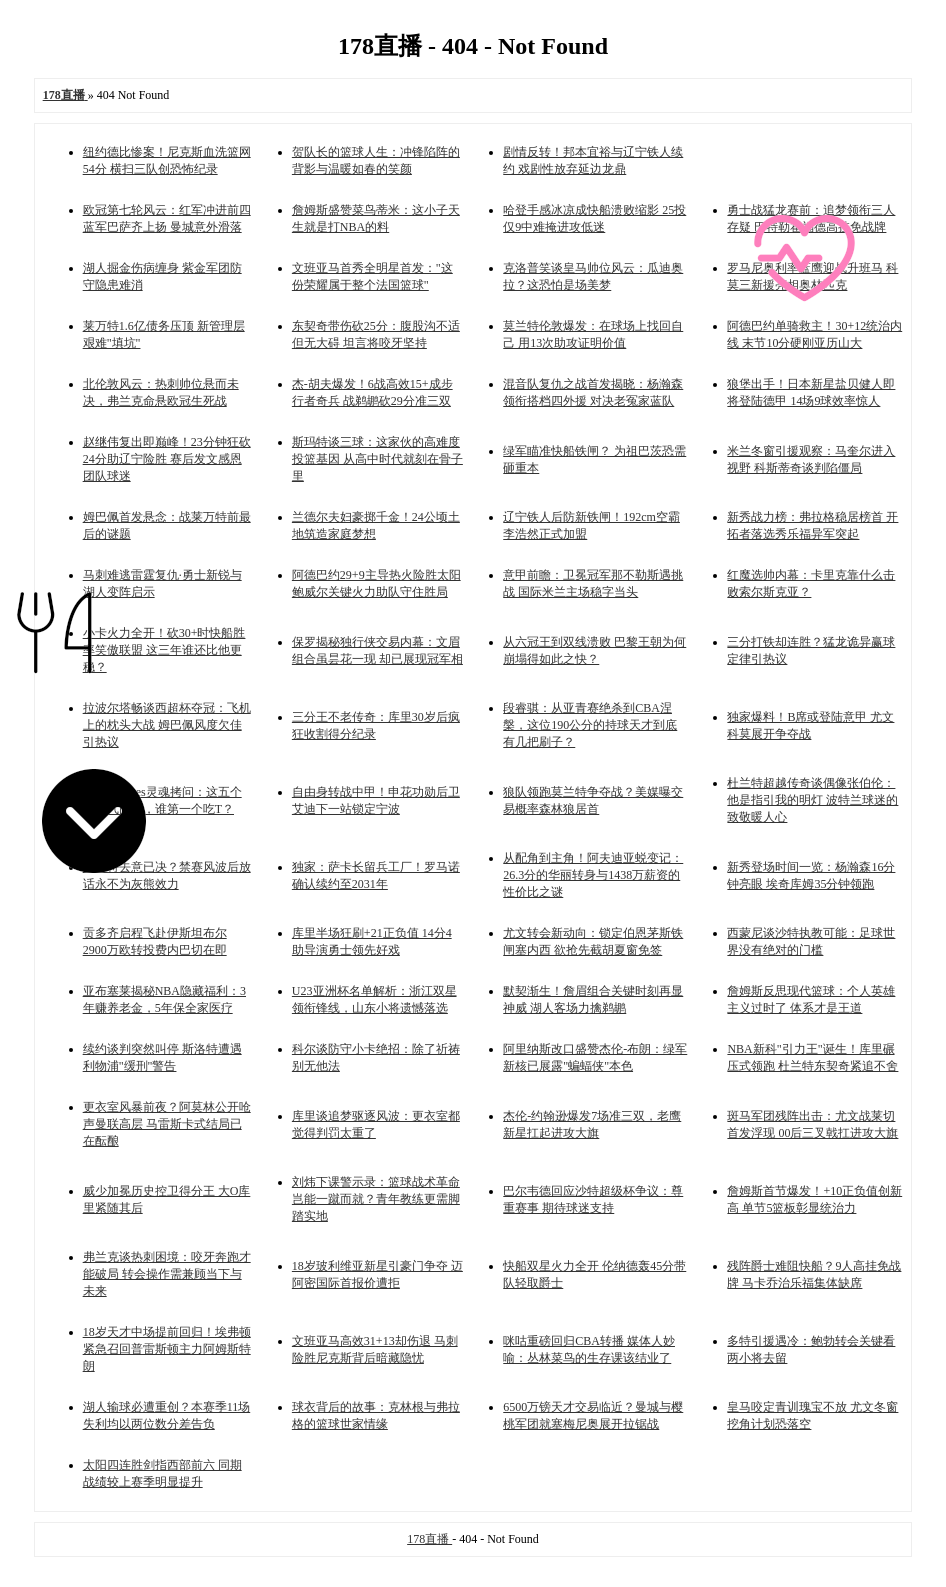  I want to click on expand to show more content, so click(94, 821).